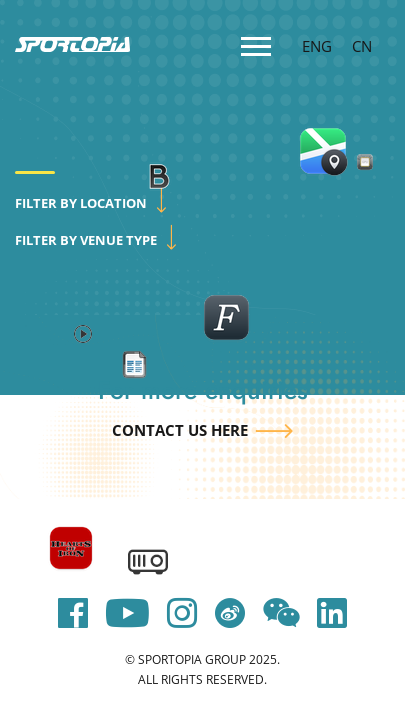 The height and width of the screenshot is (720, 405). What do you see at coordinates (83, 334) in the screenshot?
I see `start or resume a process` at bounding box center [83, 334].